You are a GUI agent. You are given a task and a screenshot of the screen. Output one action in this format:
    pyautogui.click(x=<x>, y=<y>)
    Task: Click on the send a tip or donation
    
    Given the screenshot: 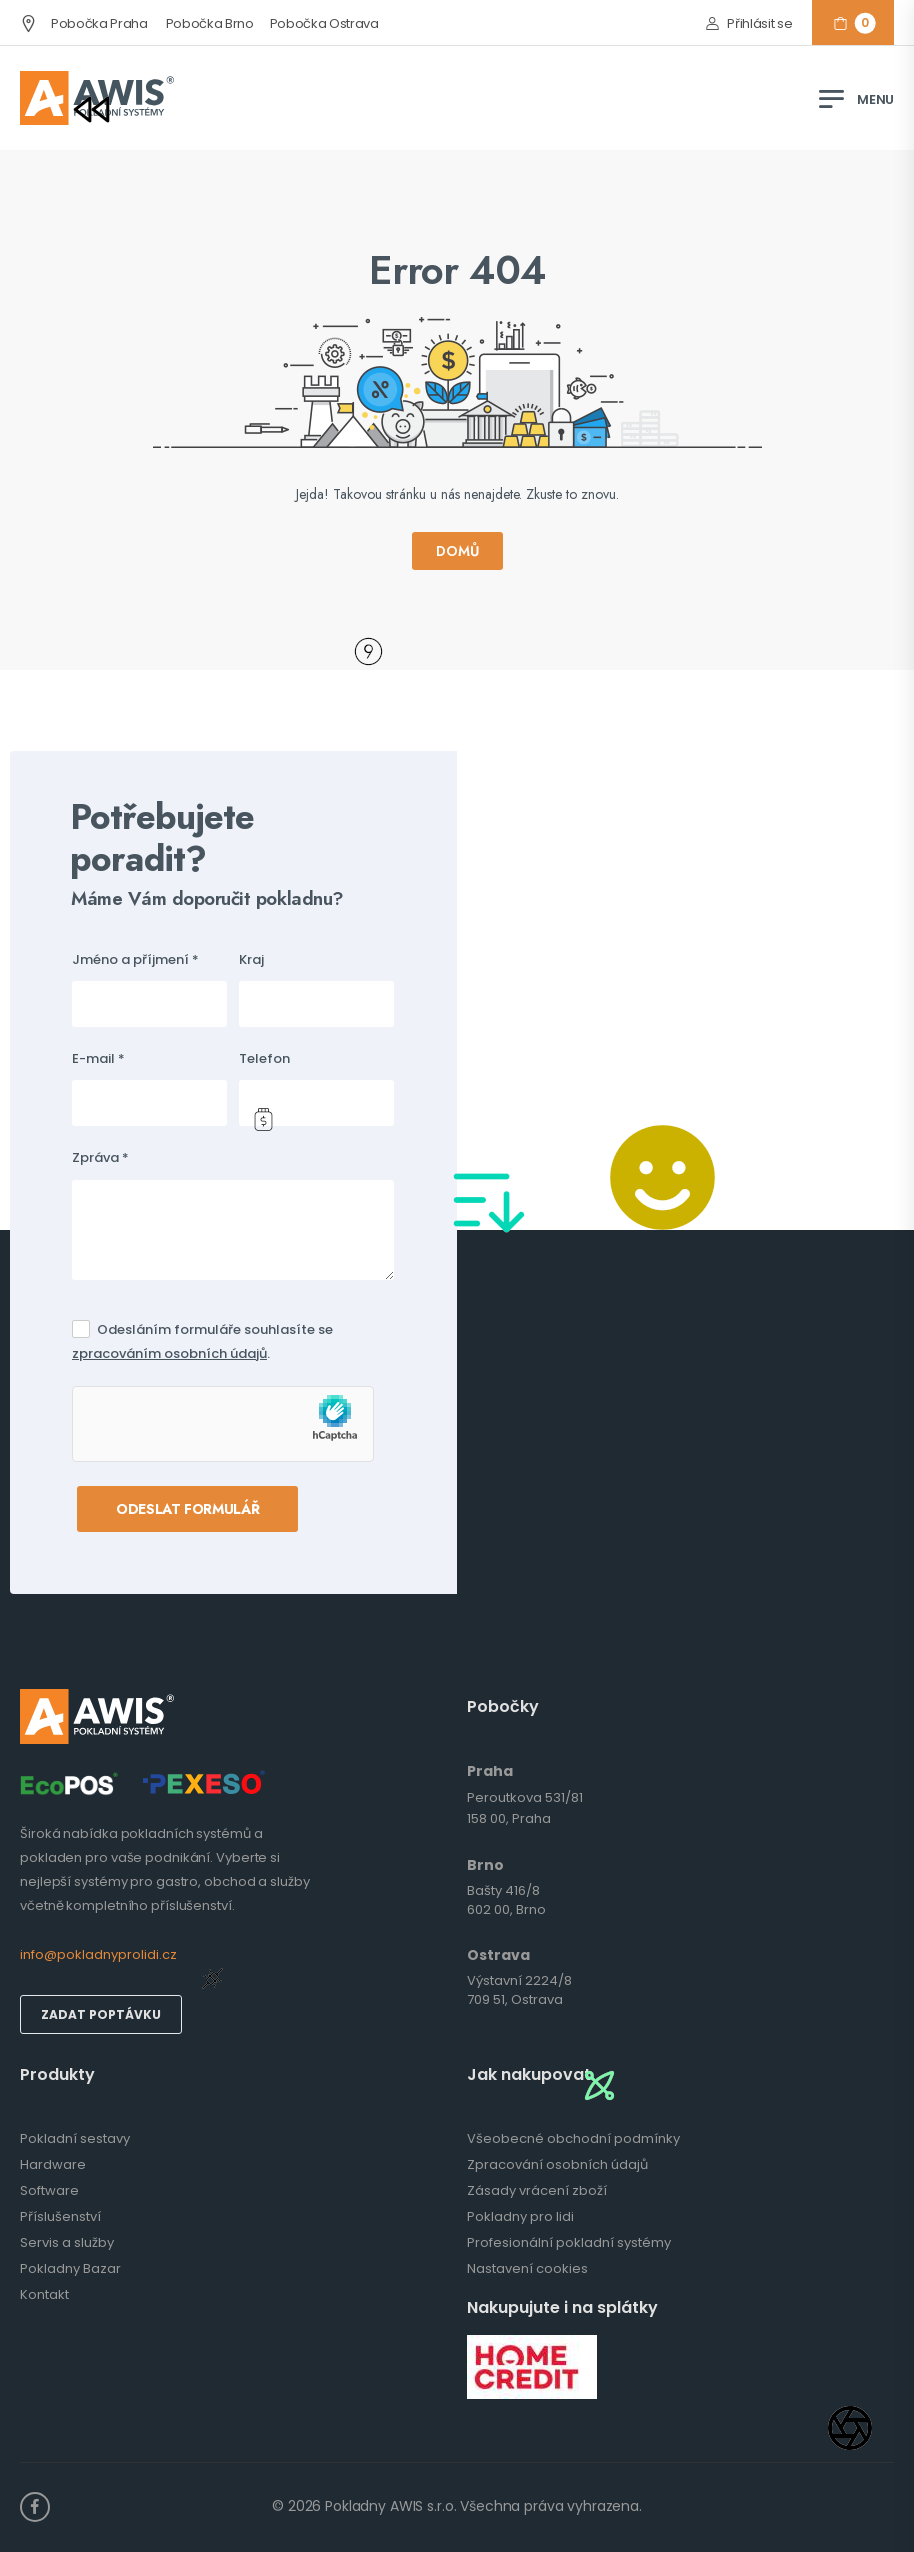 What is the action you would take?
    pyautogui.click(x=263, y=1119)
    